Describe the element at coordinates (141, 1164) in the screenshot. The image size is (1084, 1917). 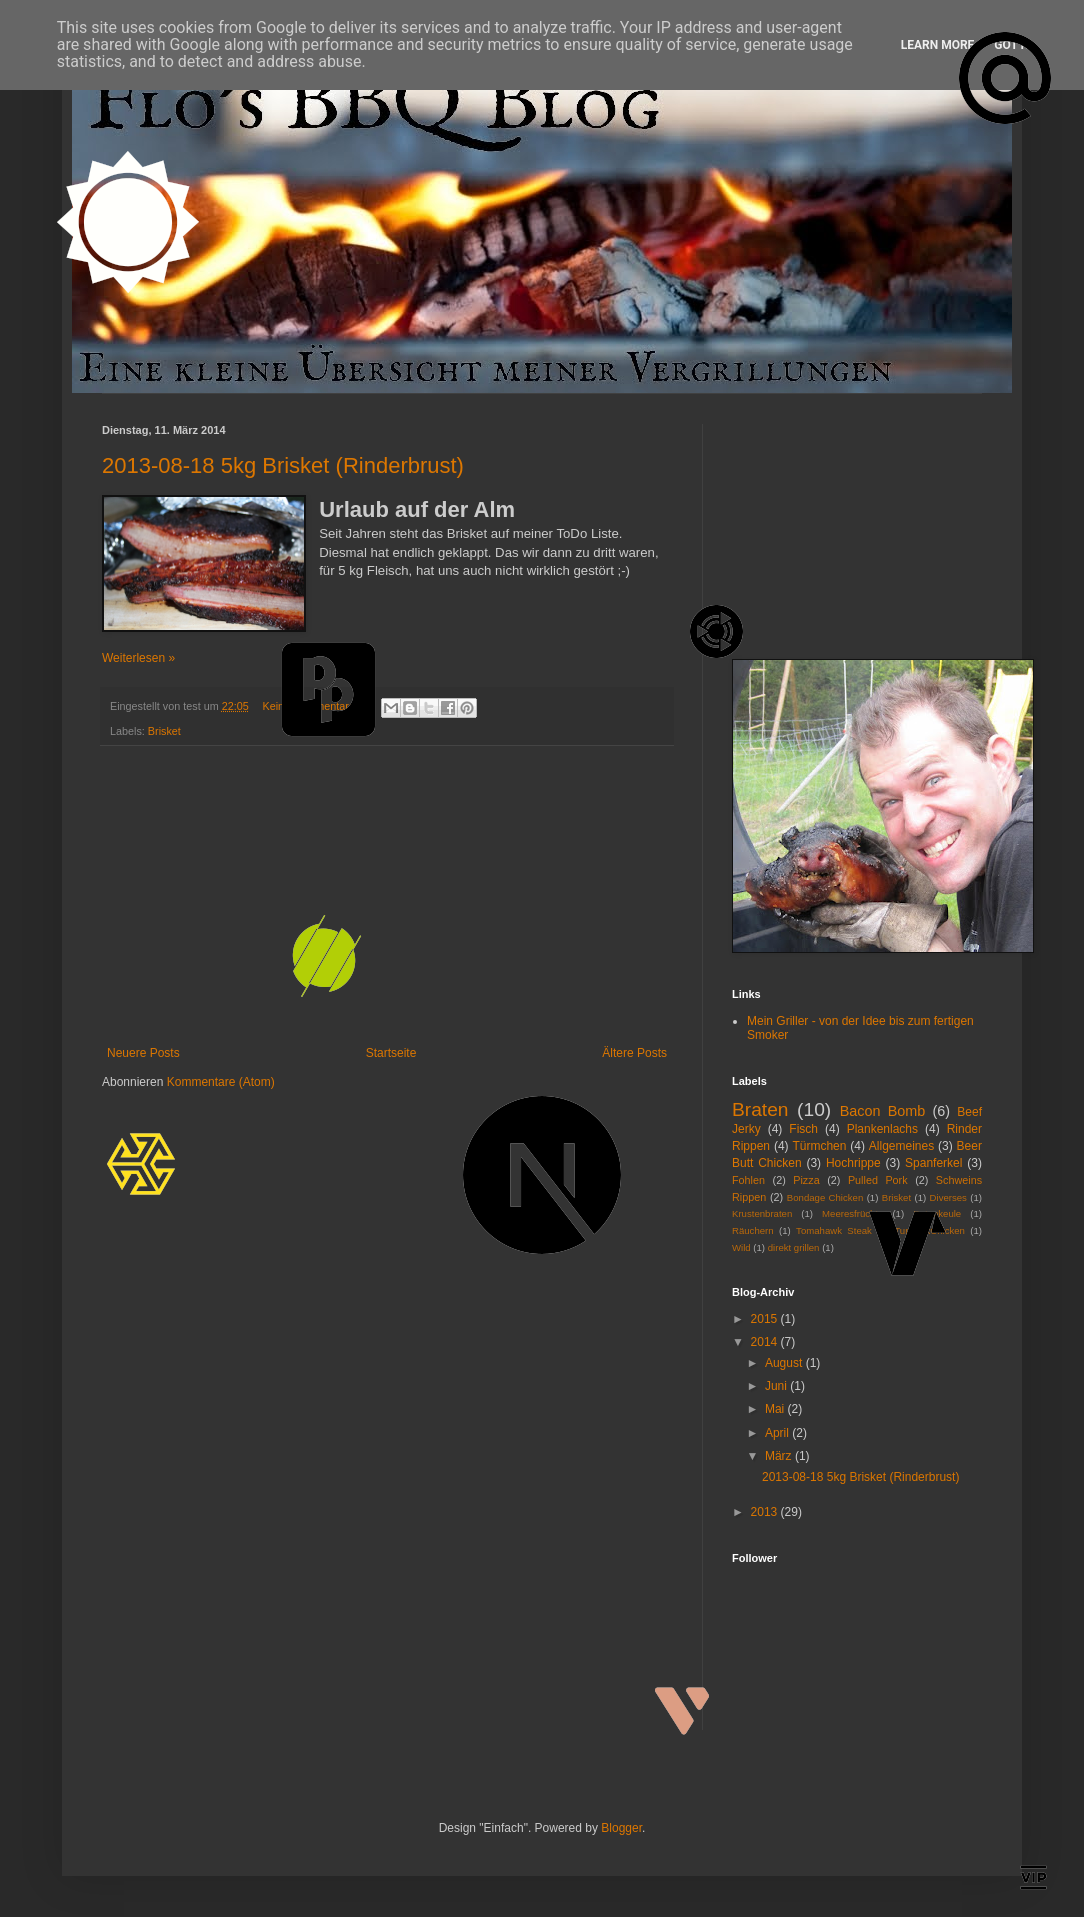
I see `open the sidequest app for vr game sideloading` at that location.